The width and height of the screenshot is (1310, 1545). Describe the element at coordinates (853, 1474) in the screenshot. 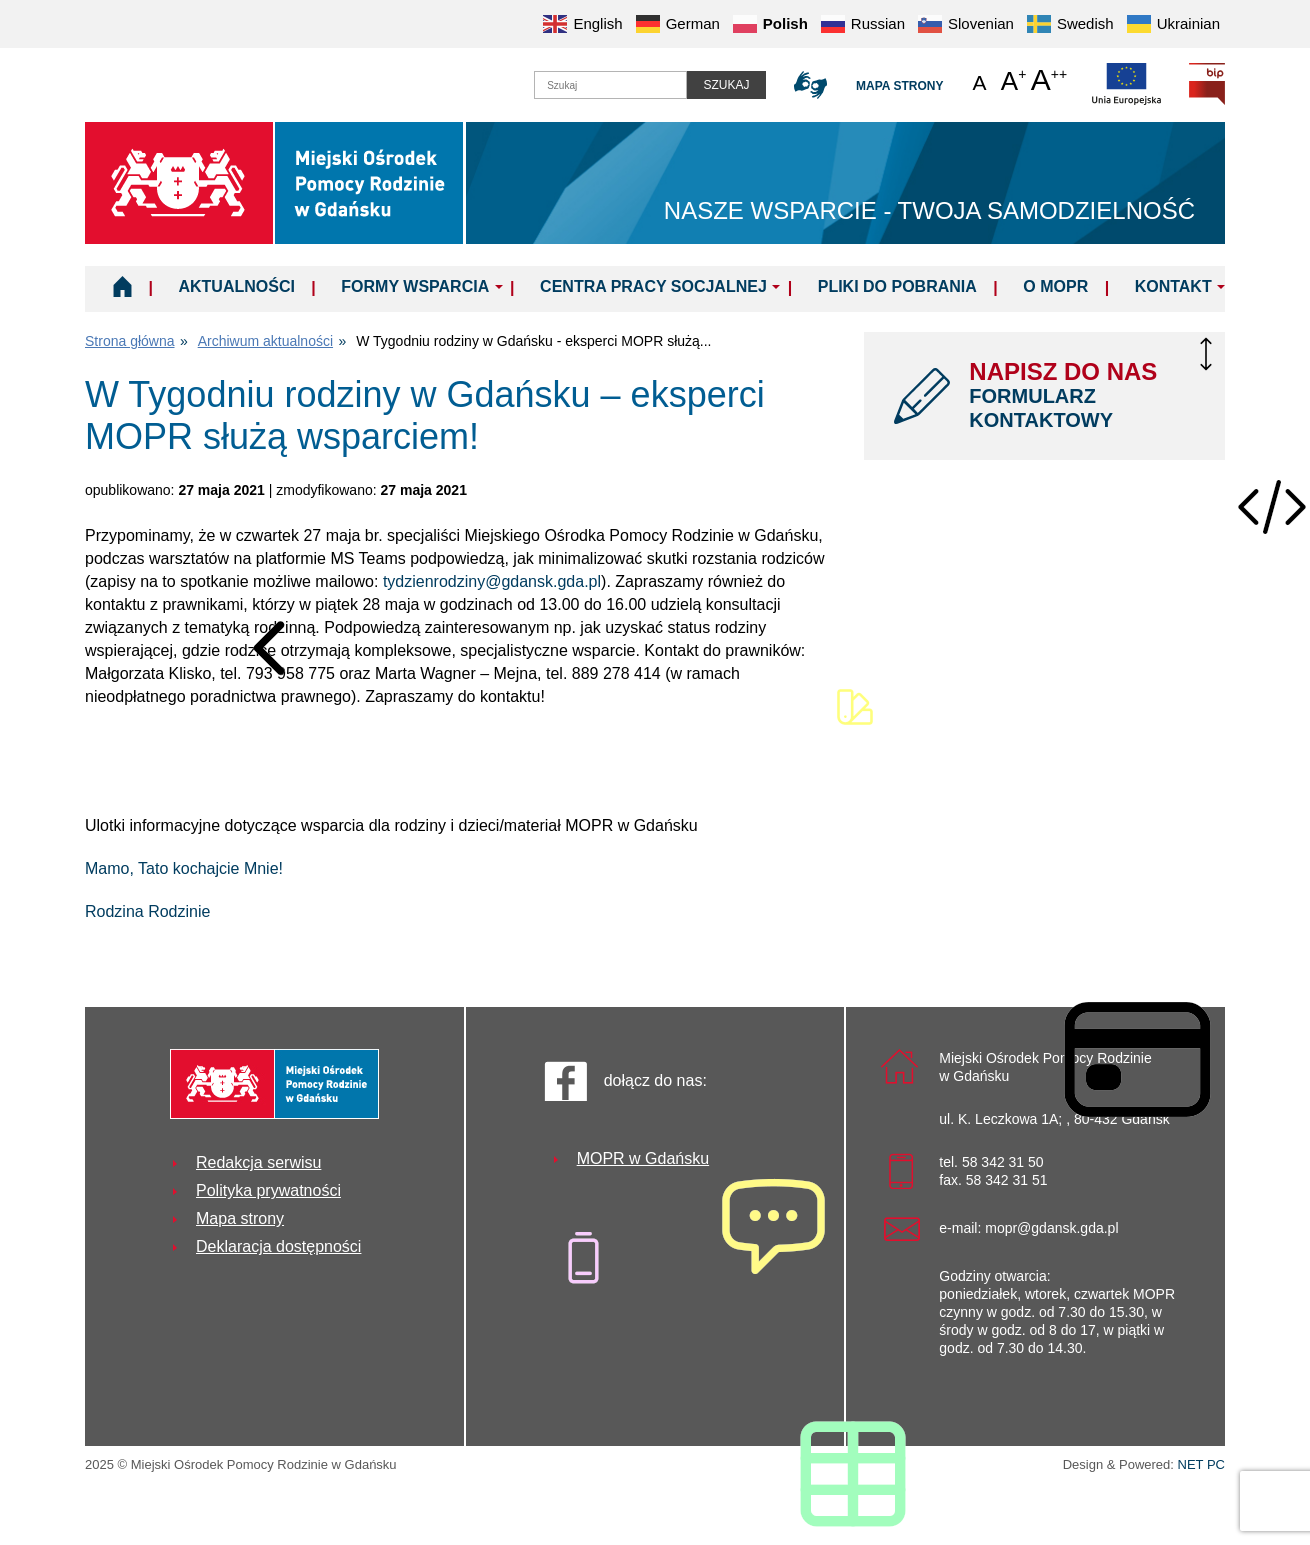

I see `view data in table format` at that location.